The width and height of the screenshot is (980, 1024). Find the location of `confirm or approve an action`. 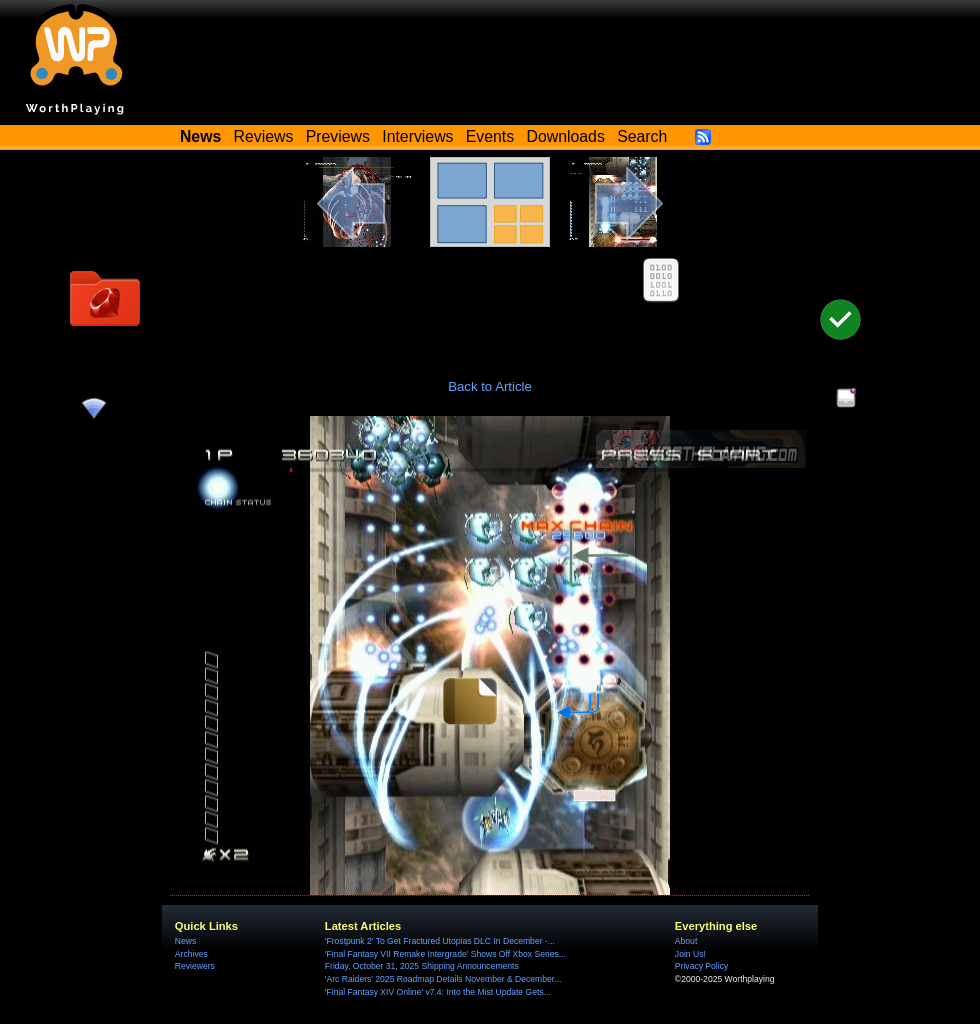

confirm or approve an action is located at coordinates (840, 319).